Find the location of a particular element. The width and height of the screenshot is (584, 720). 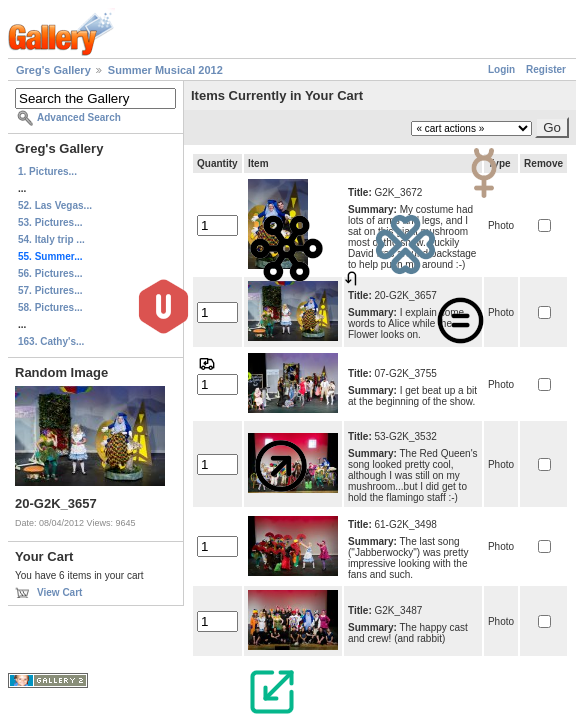

make a u-turn to the left is located at coordinates (351, 278).